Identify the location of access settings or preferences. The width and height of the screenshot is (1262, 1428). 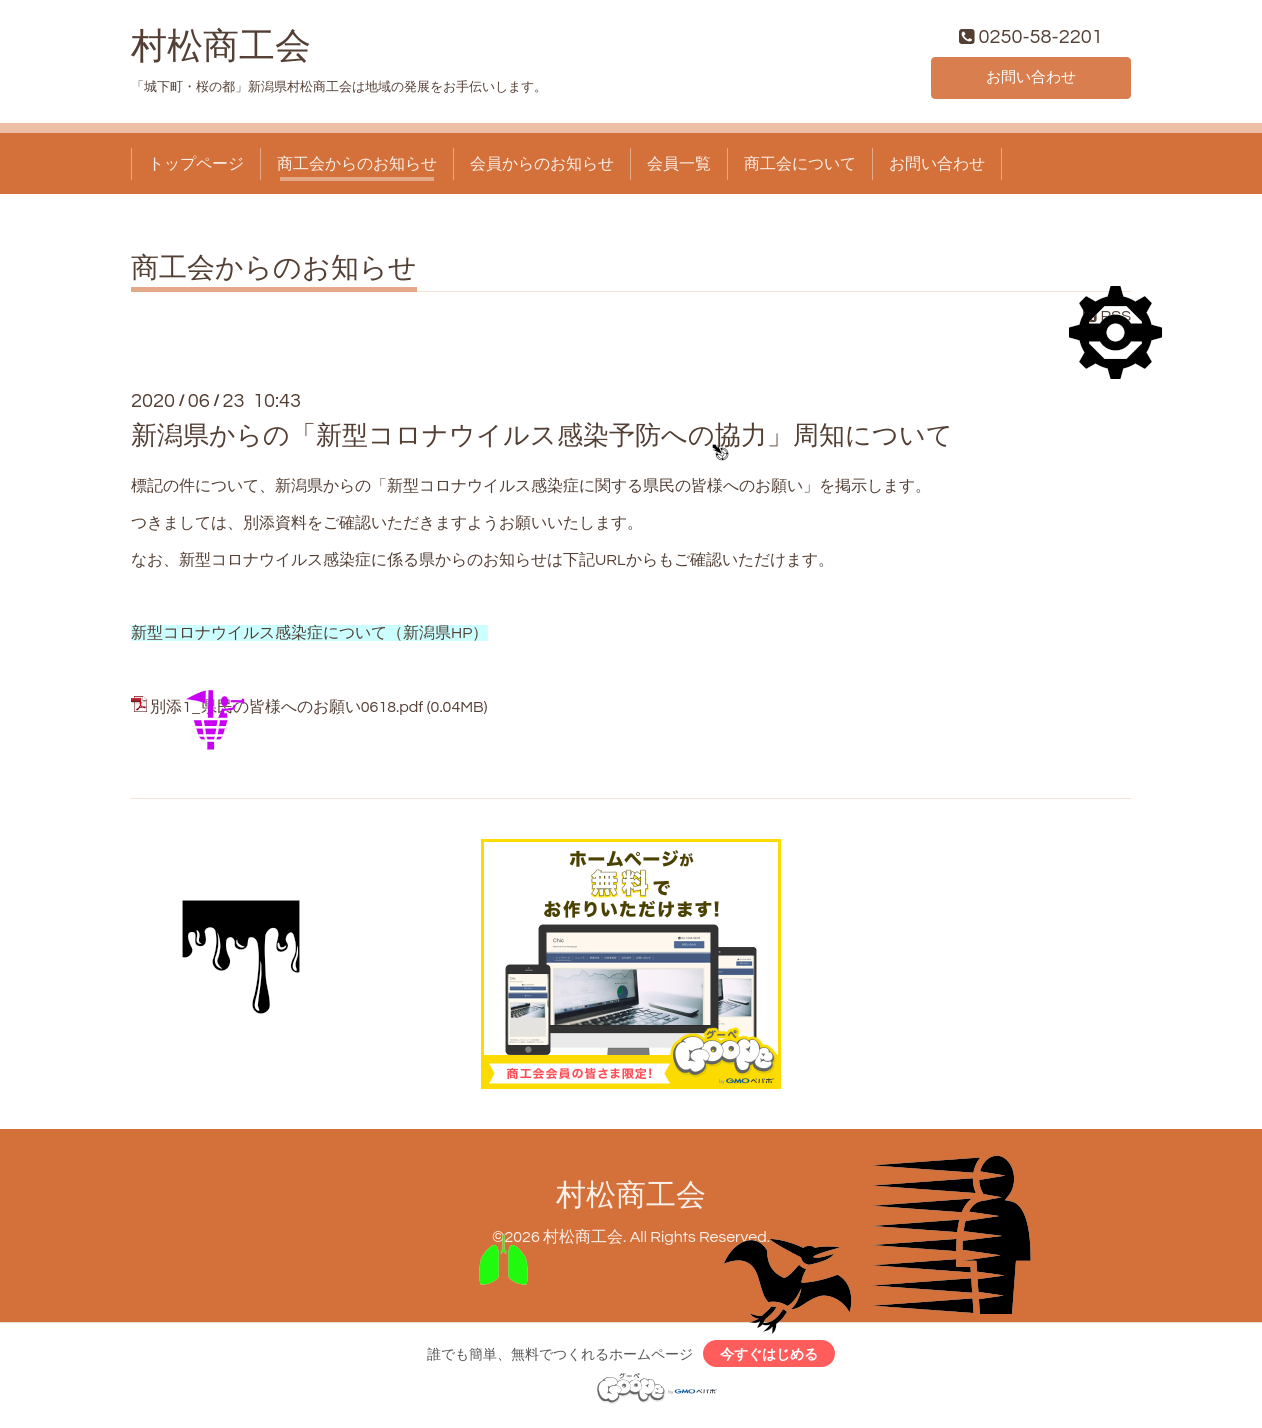
(1115, 332).